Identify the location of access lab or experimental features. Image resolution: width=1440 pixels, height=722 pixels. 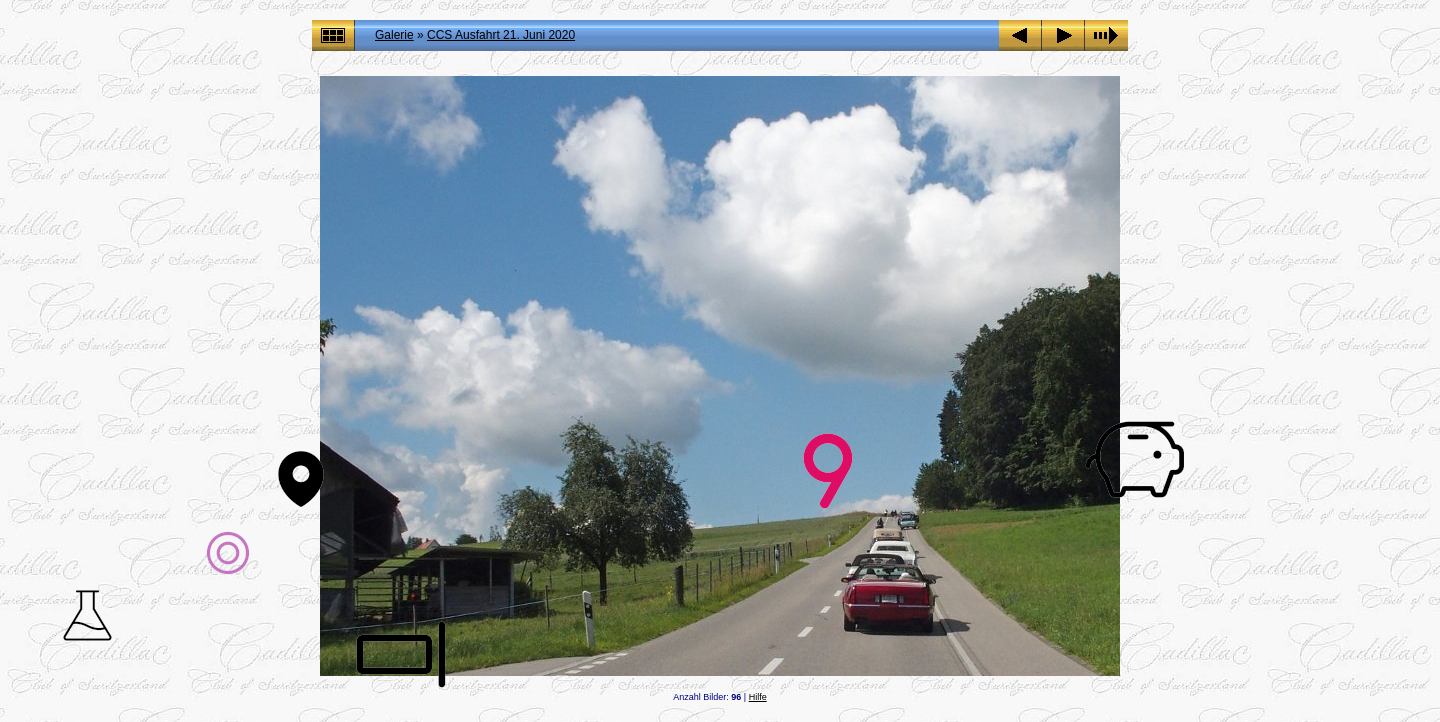
(87, 616).